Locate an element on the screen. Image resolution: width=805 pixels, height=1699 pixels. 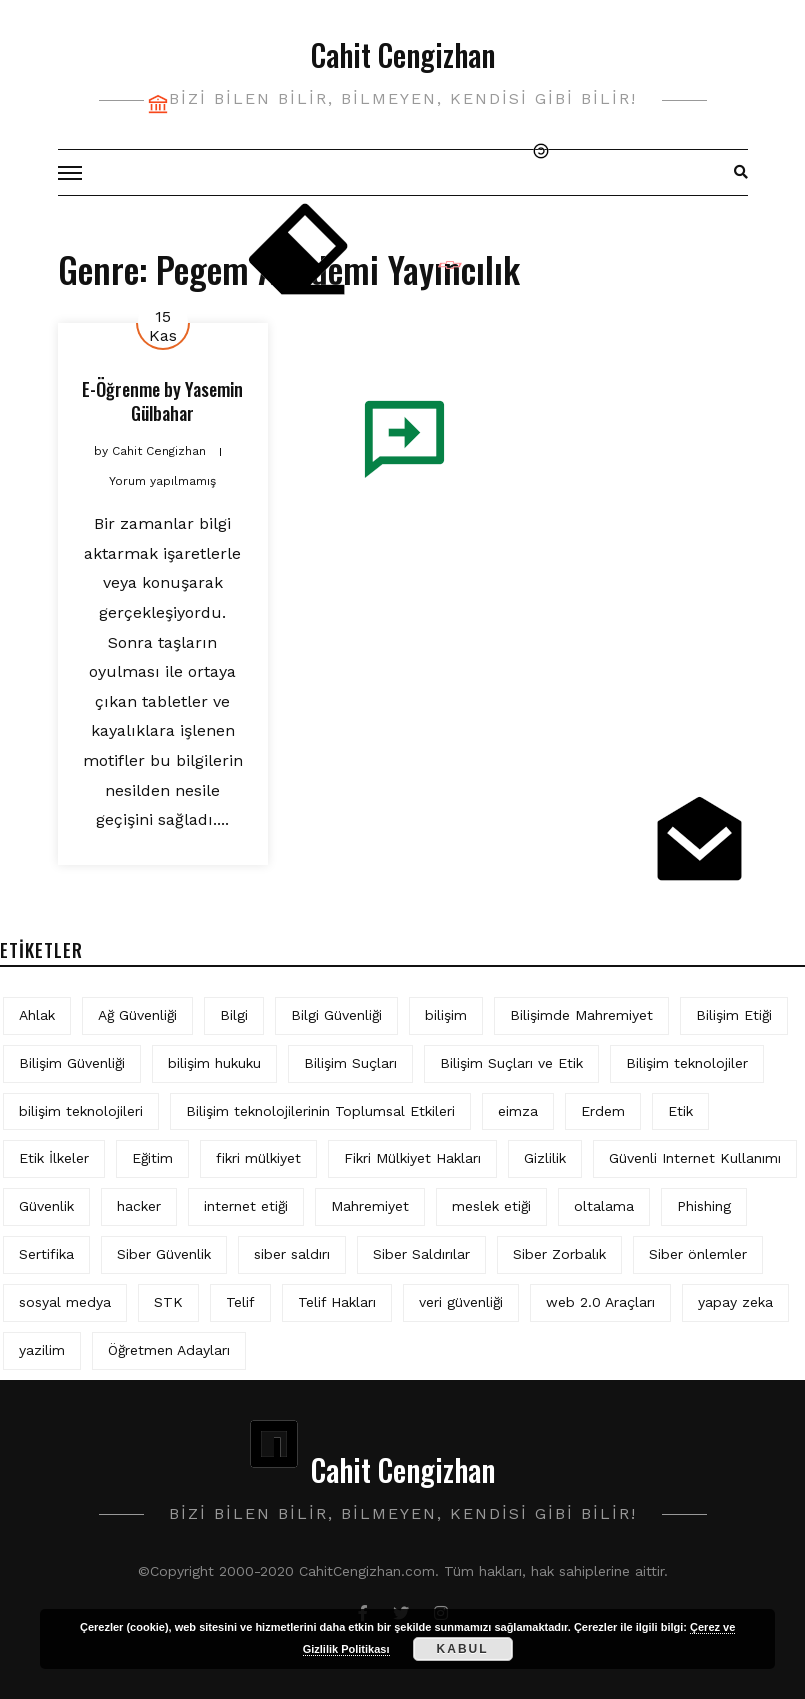
indicates a read or opened email is located at coordinates (699, 842).